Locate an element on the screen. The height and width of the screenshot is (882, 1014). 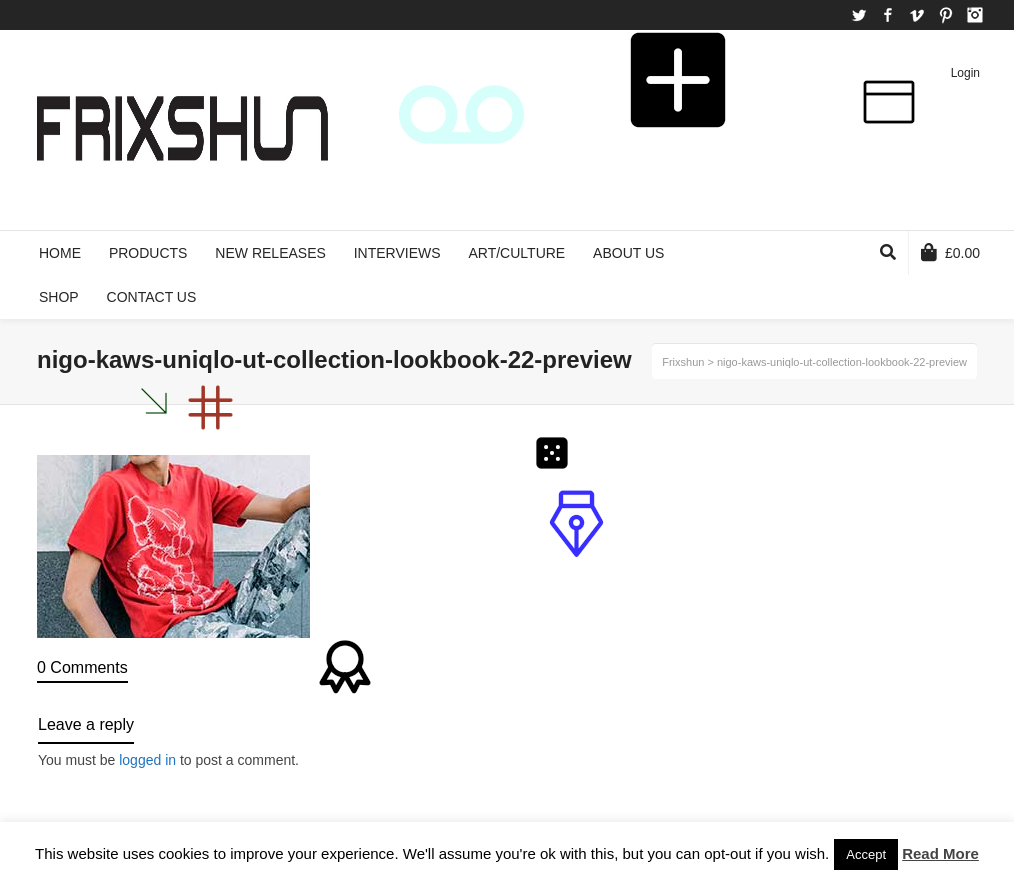
view achievements or awards is located at coordinates (345, 667).